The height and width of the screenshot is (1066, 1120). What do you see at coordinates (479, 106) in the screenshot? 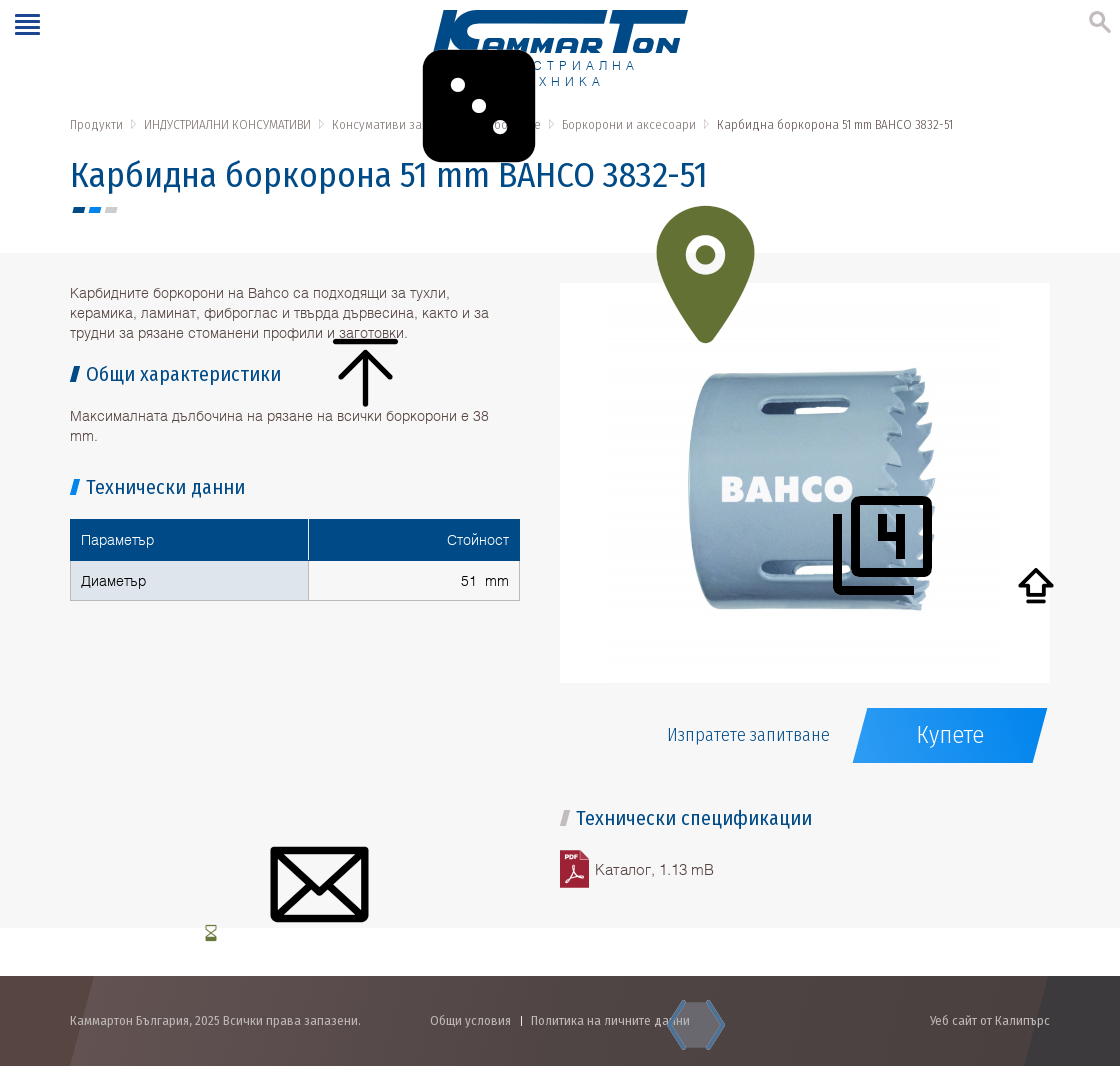
I see `indicates a dice roll result of three` at bounding box center [479, 106].